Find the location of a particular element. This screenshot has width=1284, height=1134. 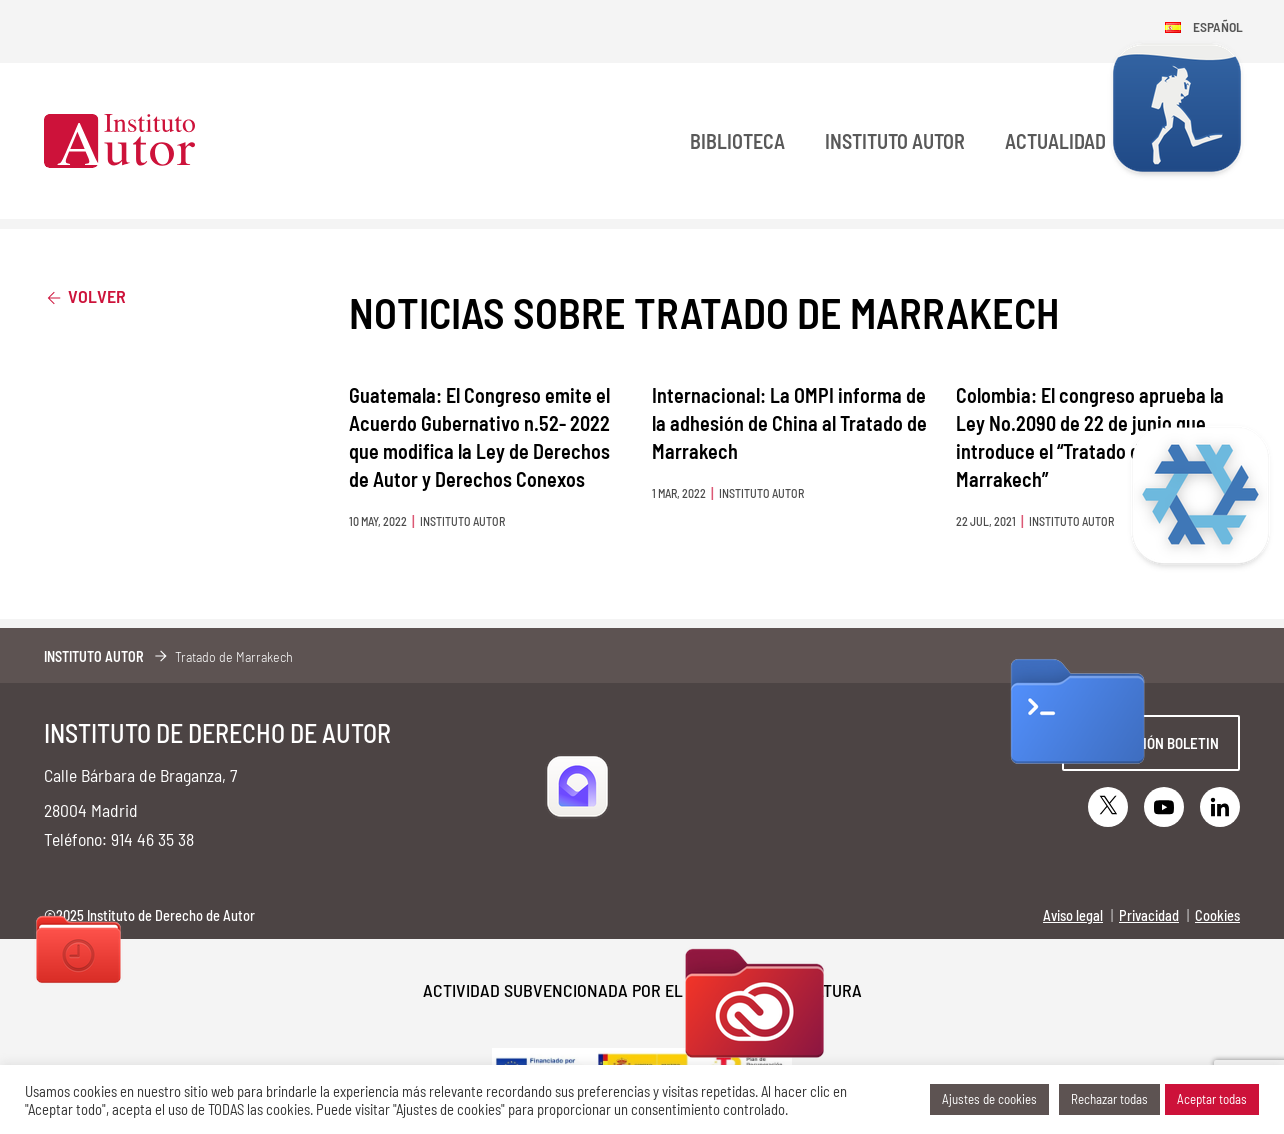

open nixos configuration or settings is located at coordinates (1200, 495).